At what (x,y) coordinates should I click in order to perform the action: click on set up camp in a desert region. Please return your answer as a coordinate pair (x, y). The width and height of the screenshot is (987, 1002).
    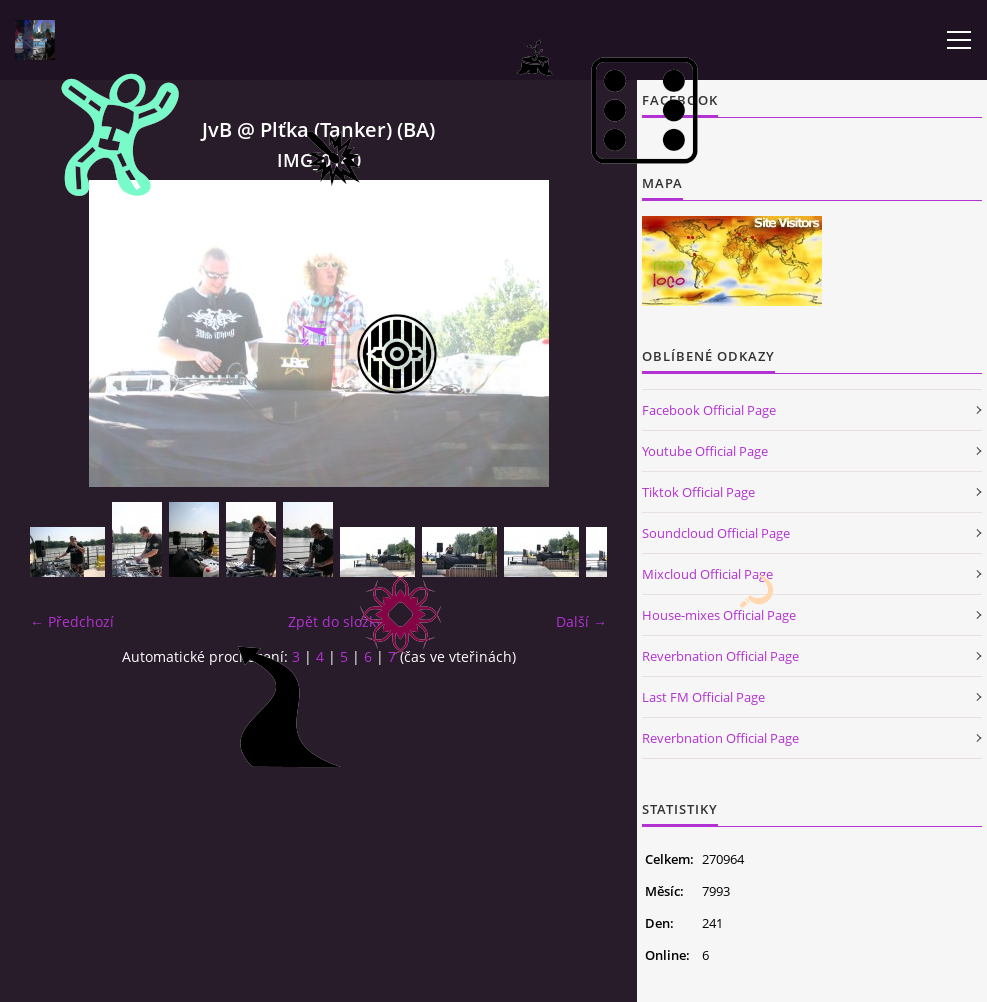
    Looking at the image, I should click on (314, 333).